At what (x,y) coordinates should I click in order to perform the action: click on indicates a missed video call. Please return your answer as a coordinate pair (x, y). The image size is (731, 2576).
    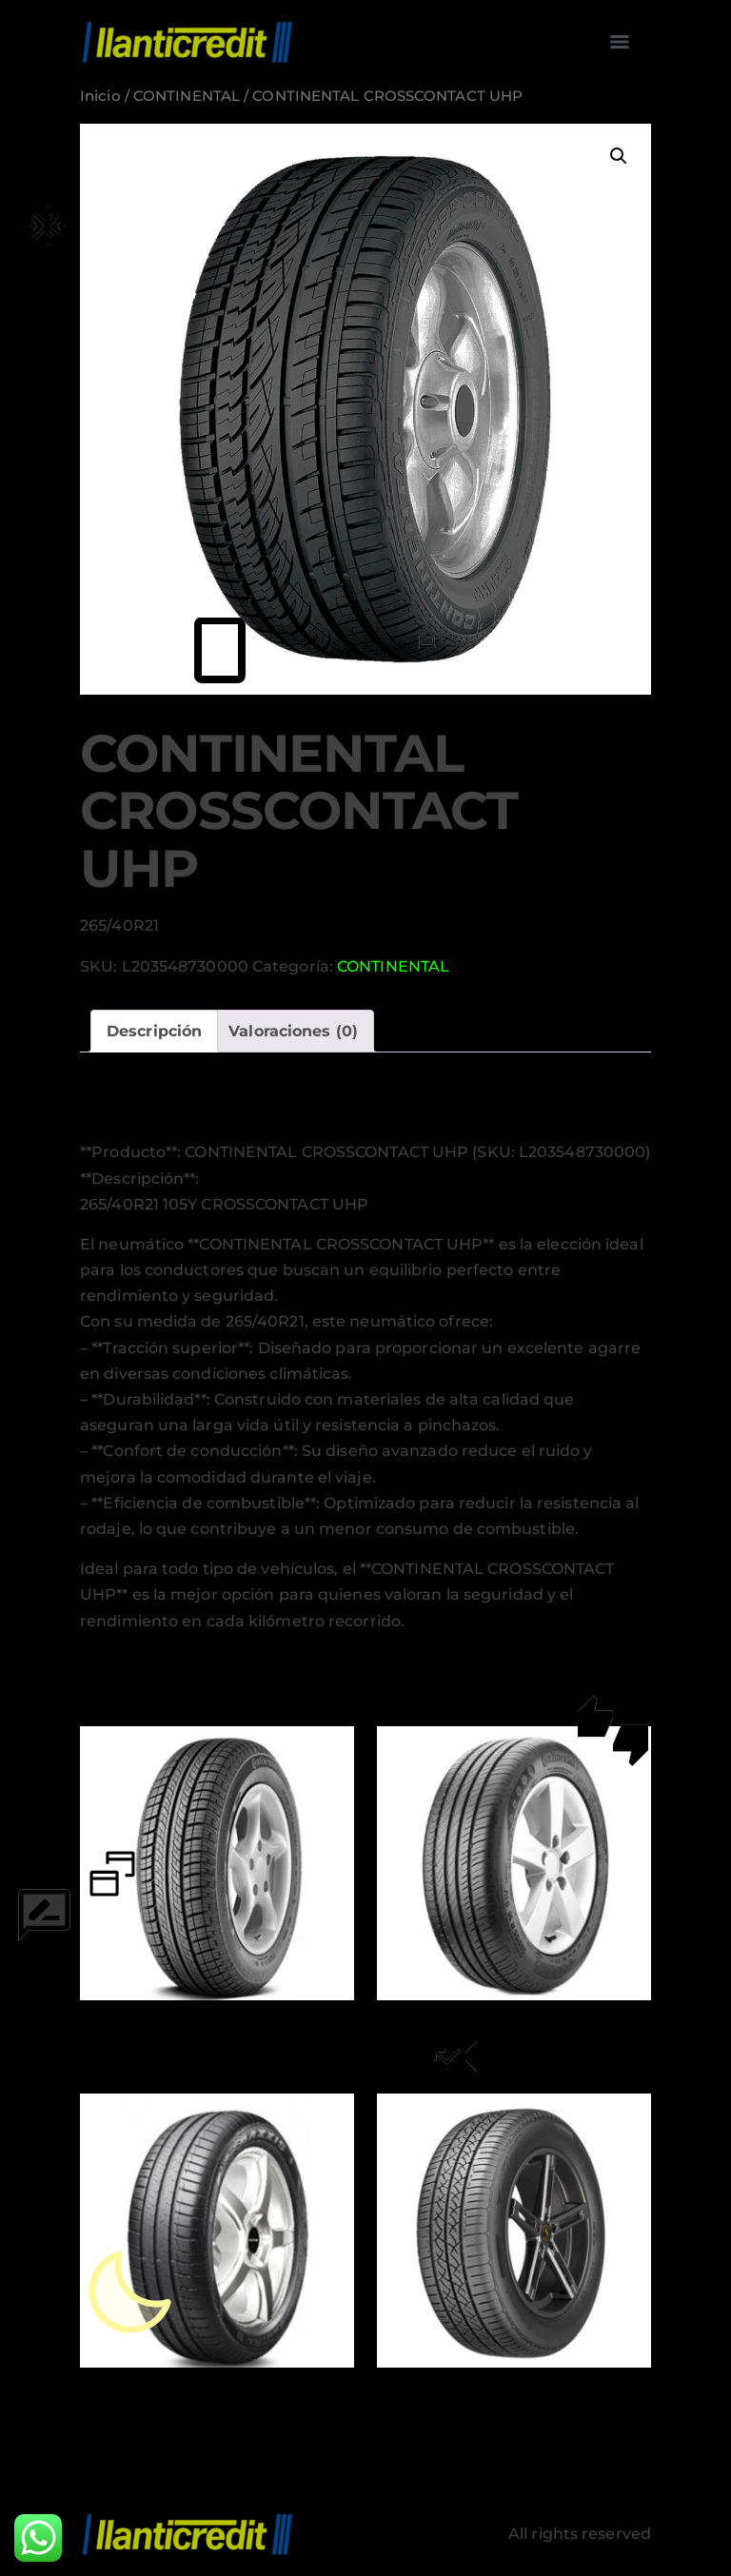
    Looking at the image, I should click on (452, 2056).